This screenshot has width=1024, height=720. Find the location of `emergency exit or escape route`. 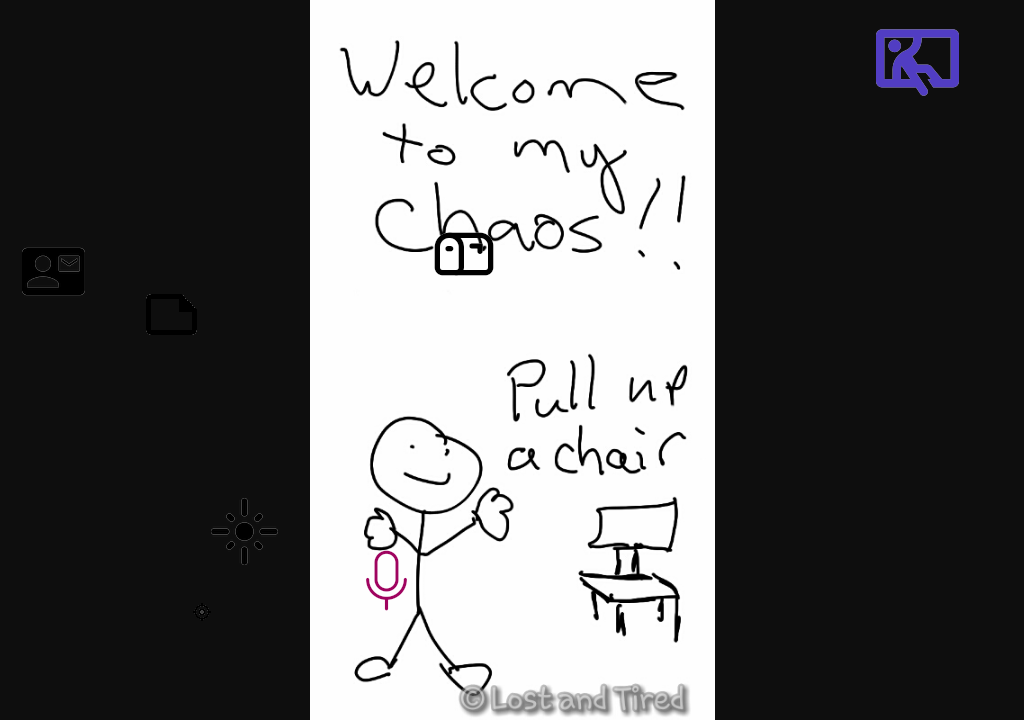

emergency exit or escape route is located at coordinates (917, 62).